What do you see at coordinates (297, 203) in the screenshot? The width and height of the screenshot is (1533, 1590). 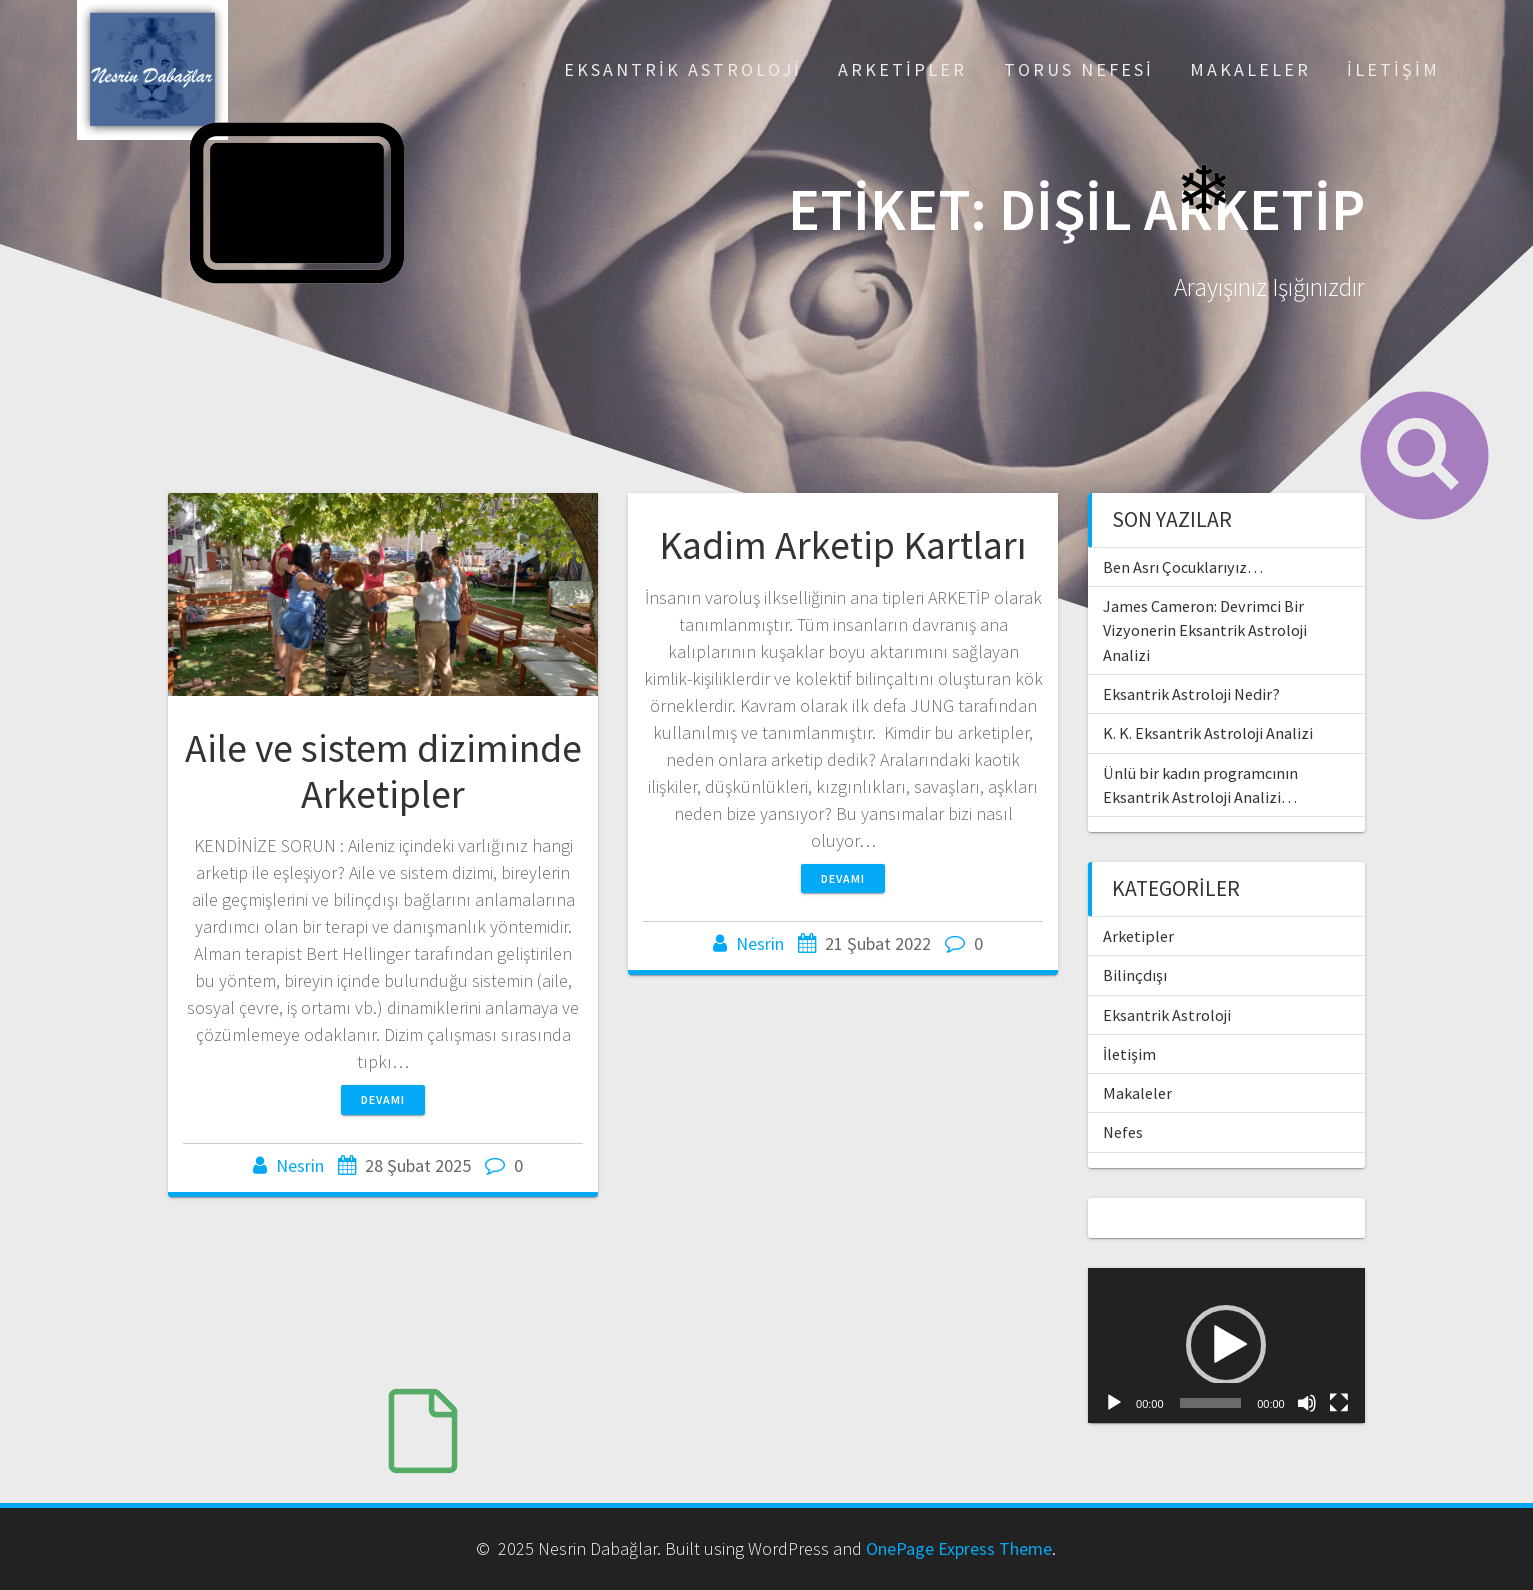 I see `switch to landscape orientation` at bounding box center [297, 203].